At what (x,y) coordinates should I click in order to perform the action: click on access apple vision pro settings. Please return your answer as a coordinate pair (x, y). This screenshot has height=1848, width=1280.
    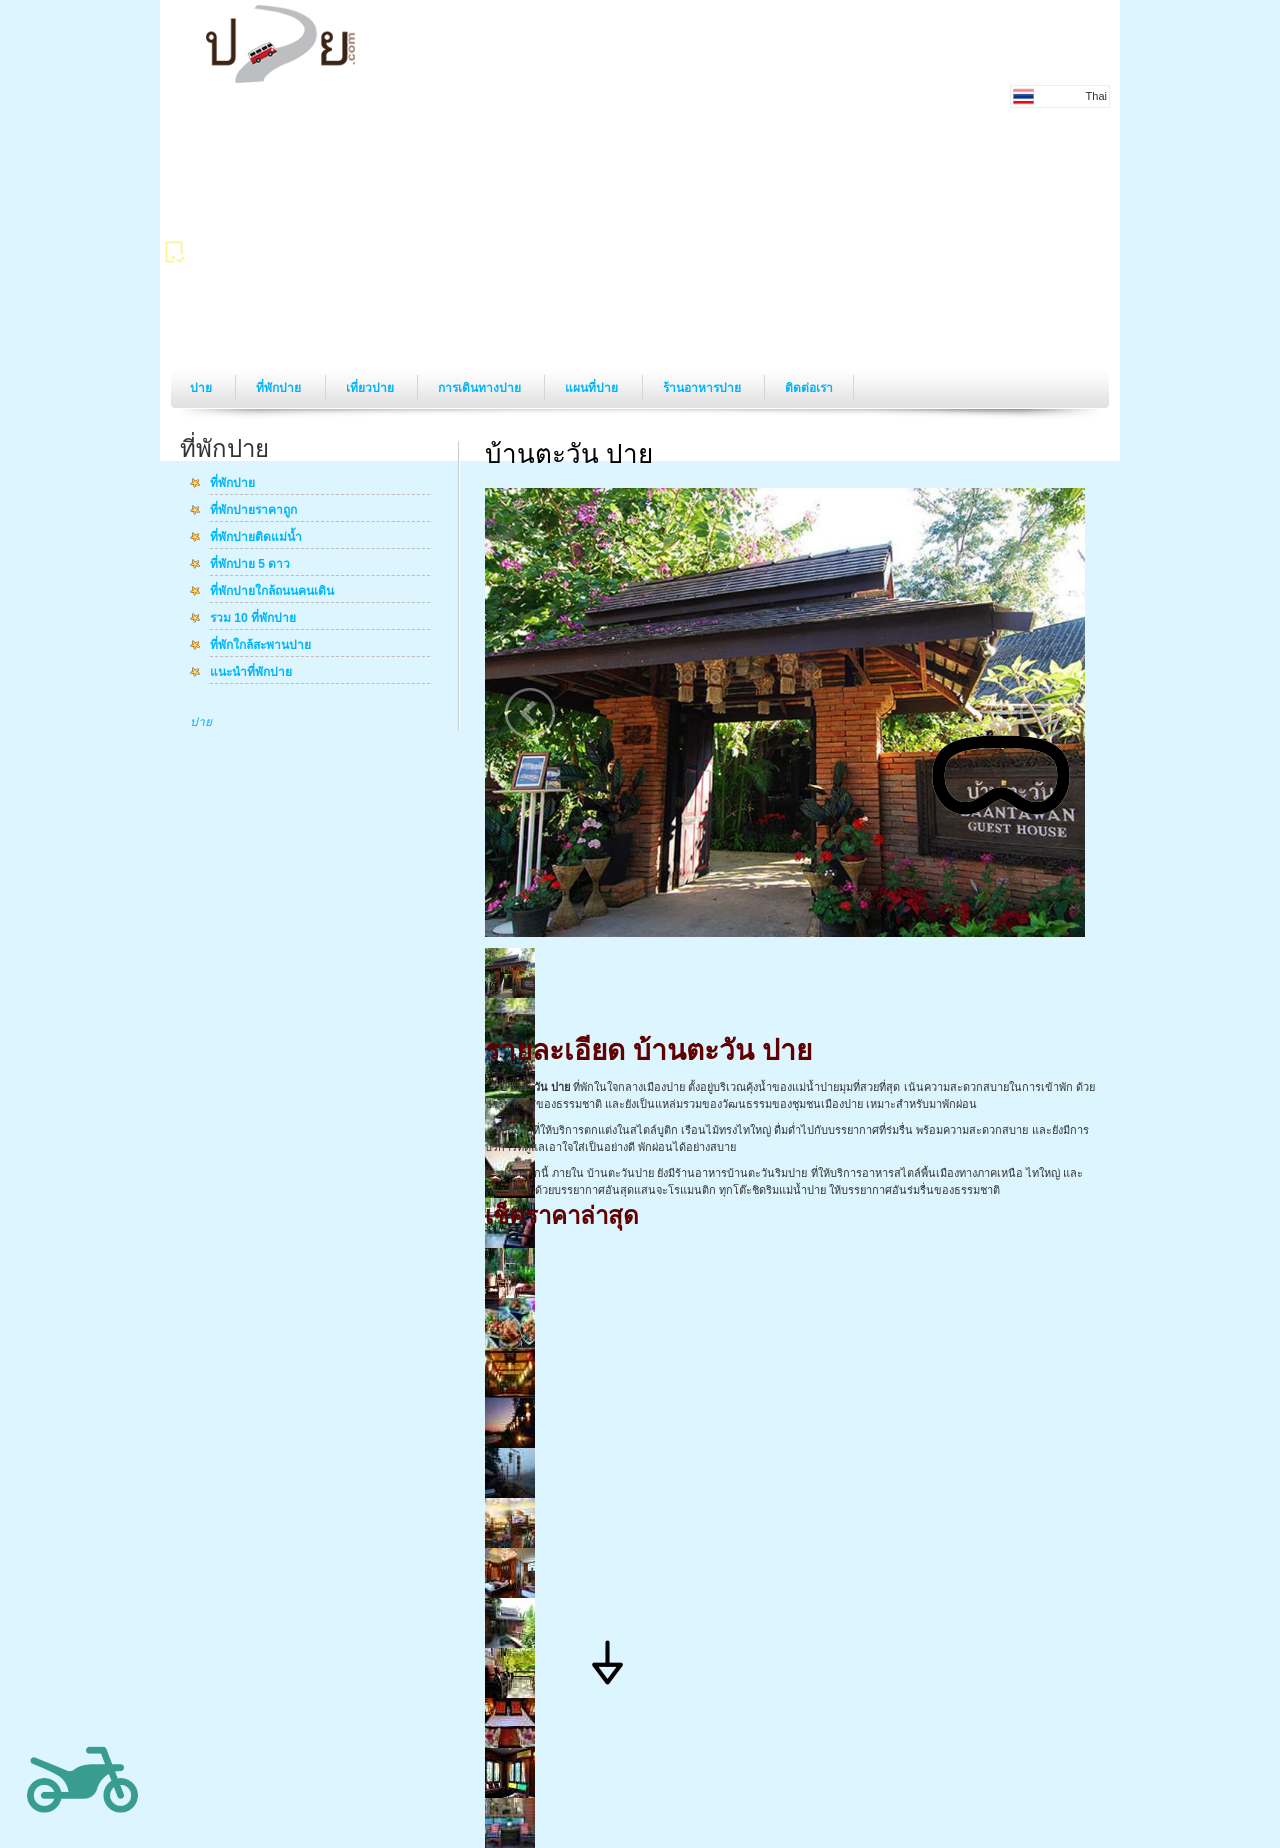
    Looking at the image, I should click on (1001, 773).